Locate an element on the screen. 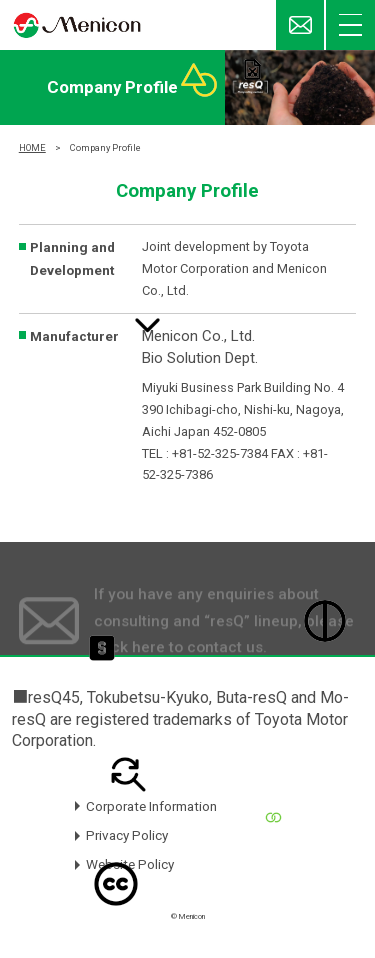 The width and height of the screenshot is (375, 958). indicates a section or item labeled "S" is located at coordinates (102, 648).